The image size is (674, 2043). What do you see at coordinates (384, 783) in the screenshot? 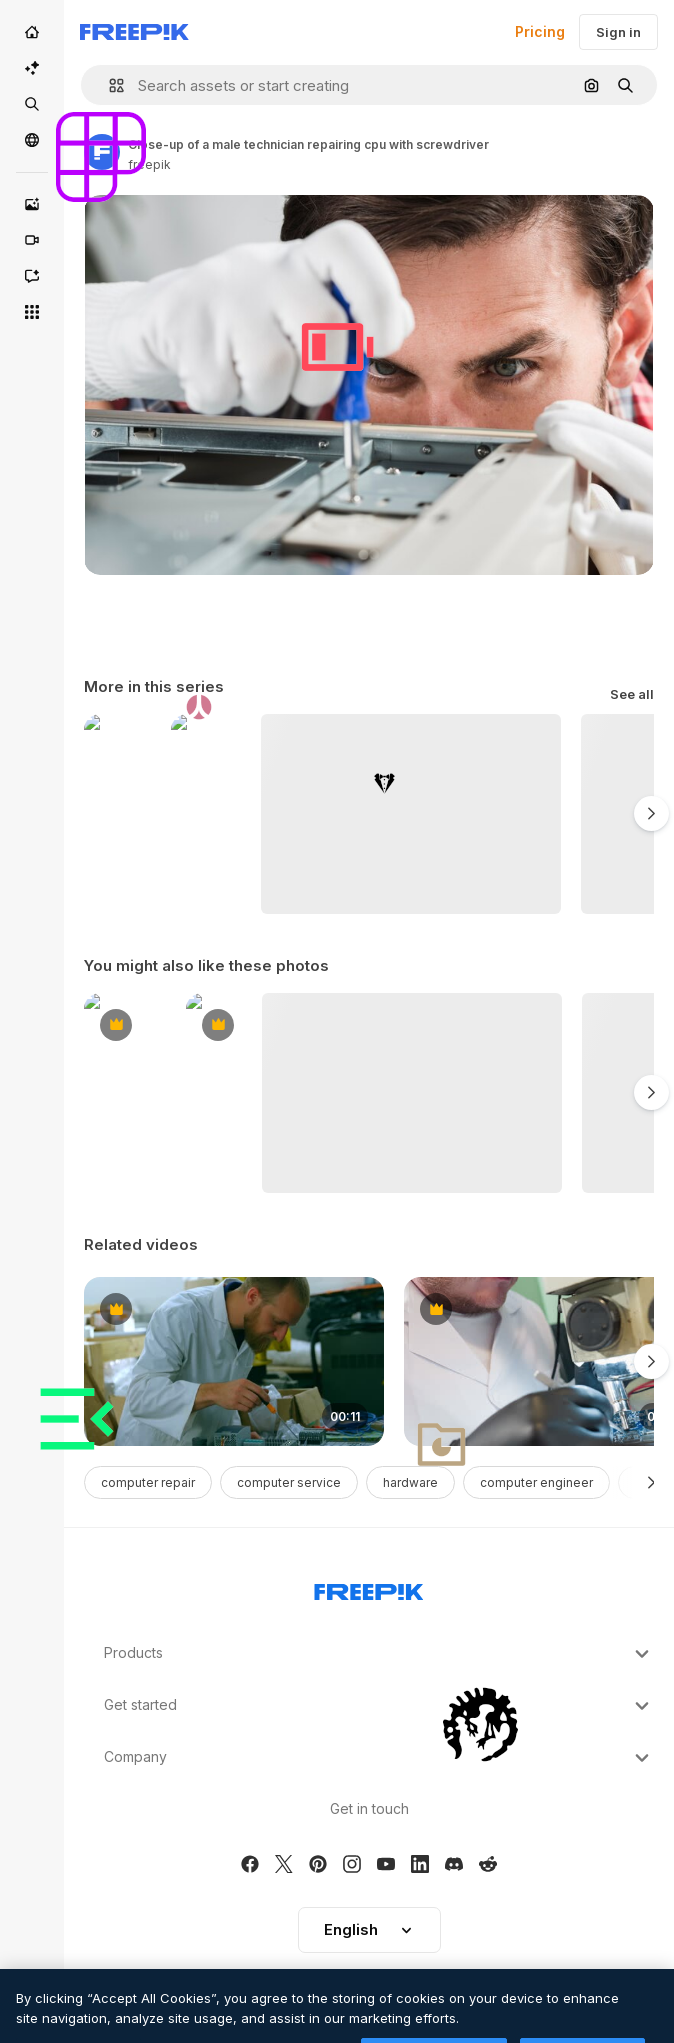
I see `stylelint CSS linting tool logo` at bounding box center [384, 783].